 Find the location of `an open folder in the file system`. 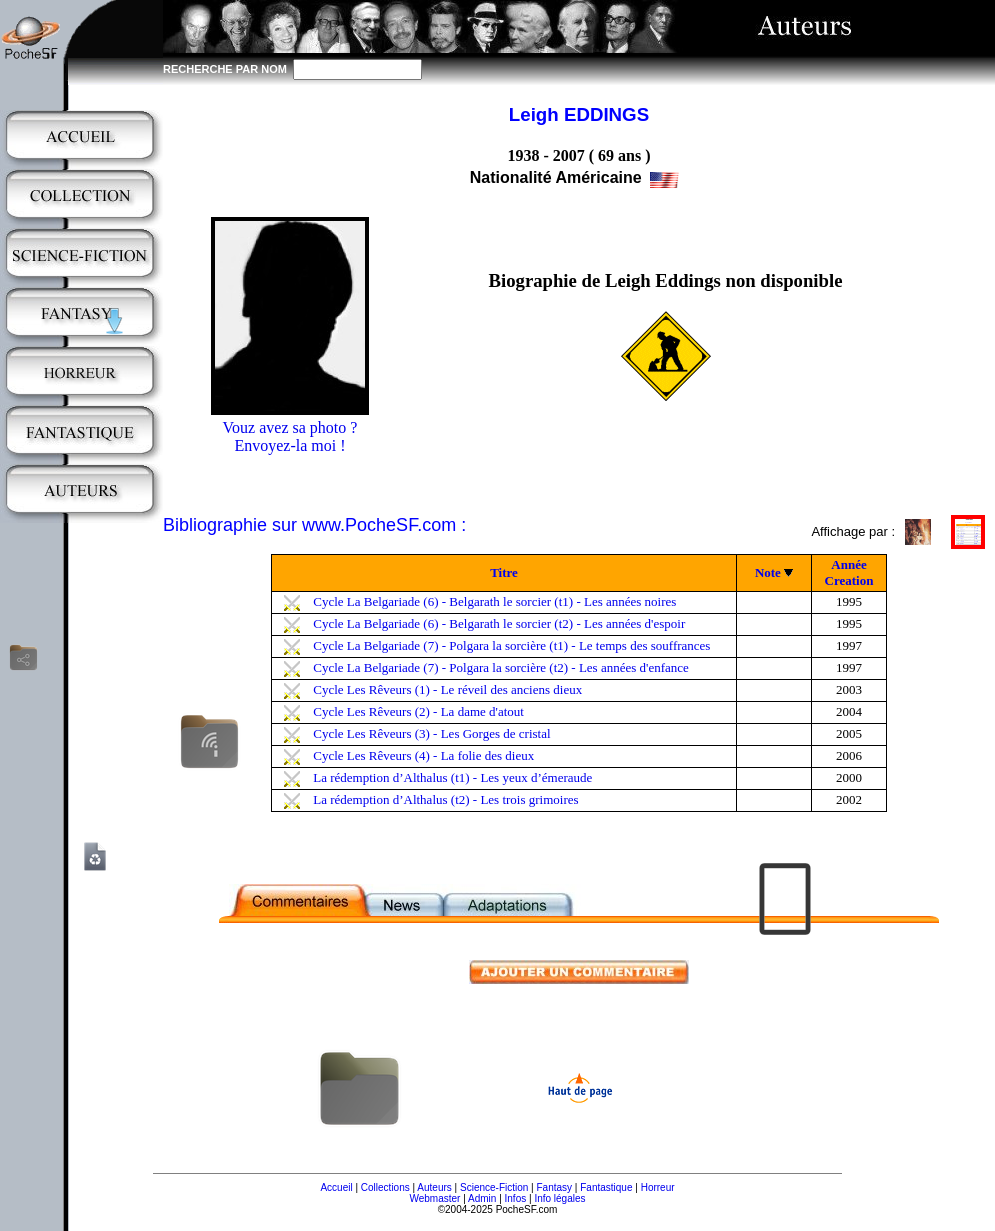

an open folder in the file system is located at coordinates (359, 1088).